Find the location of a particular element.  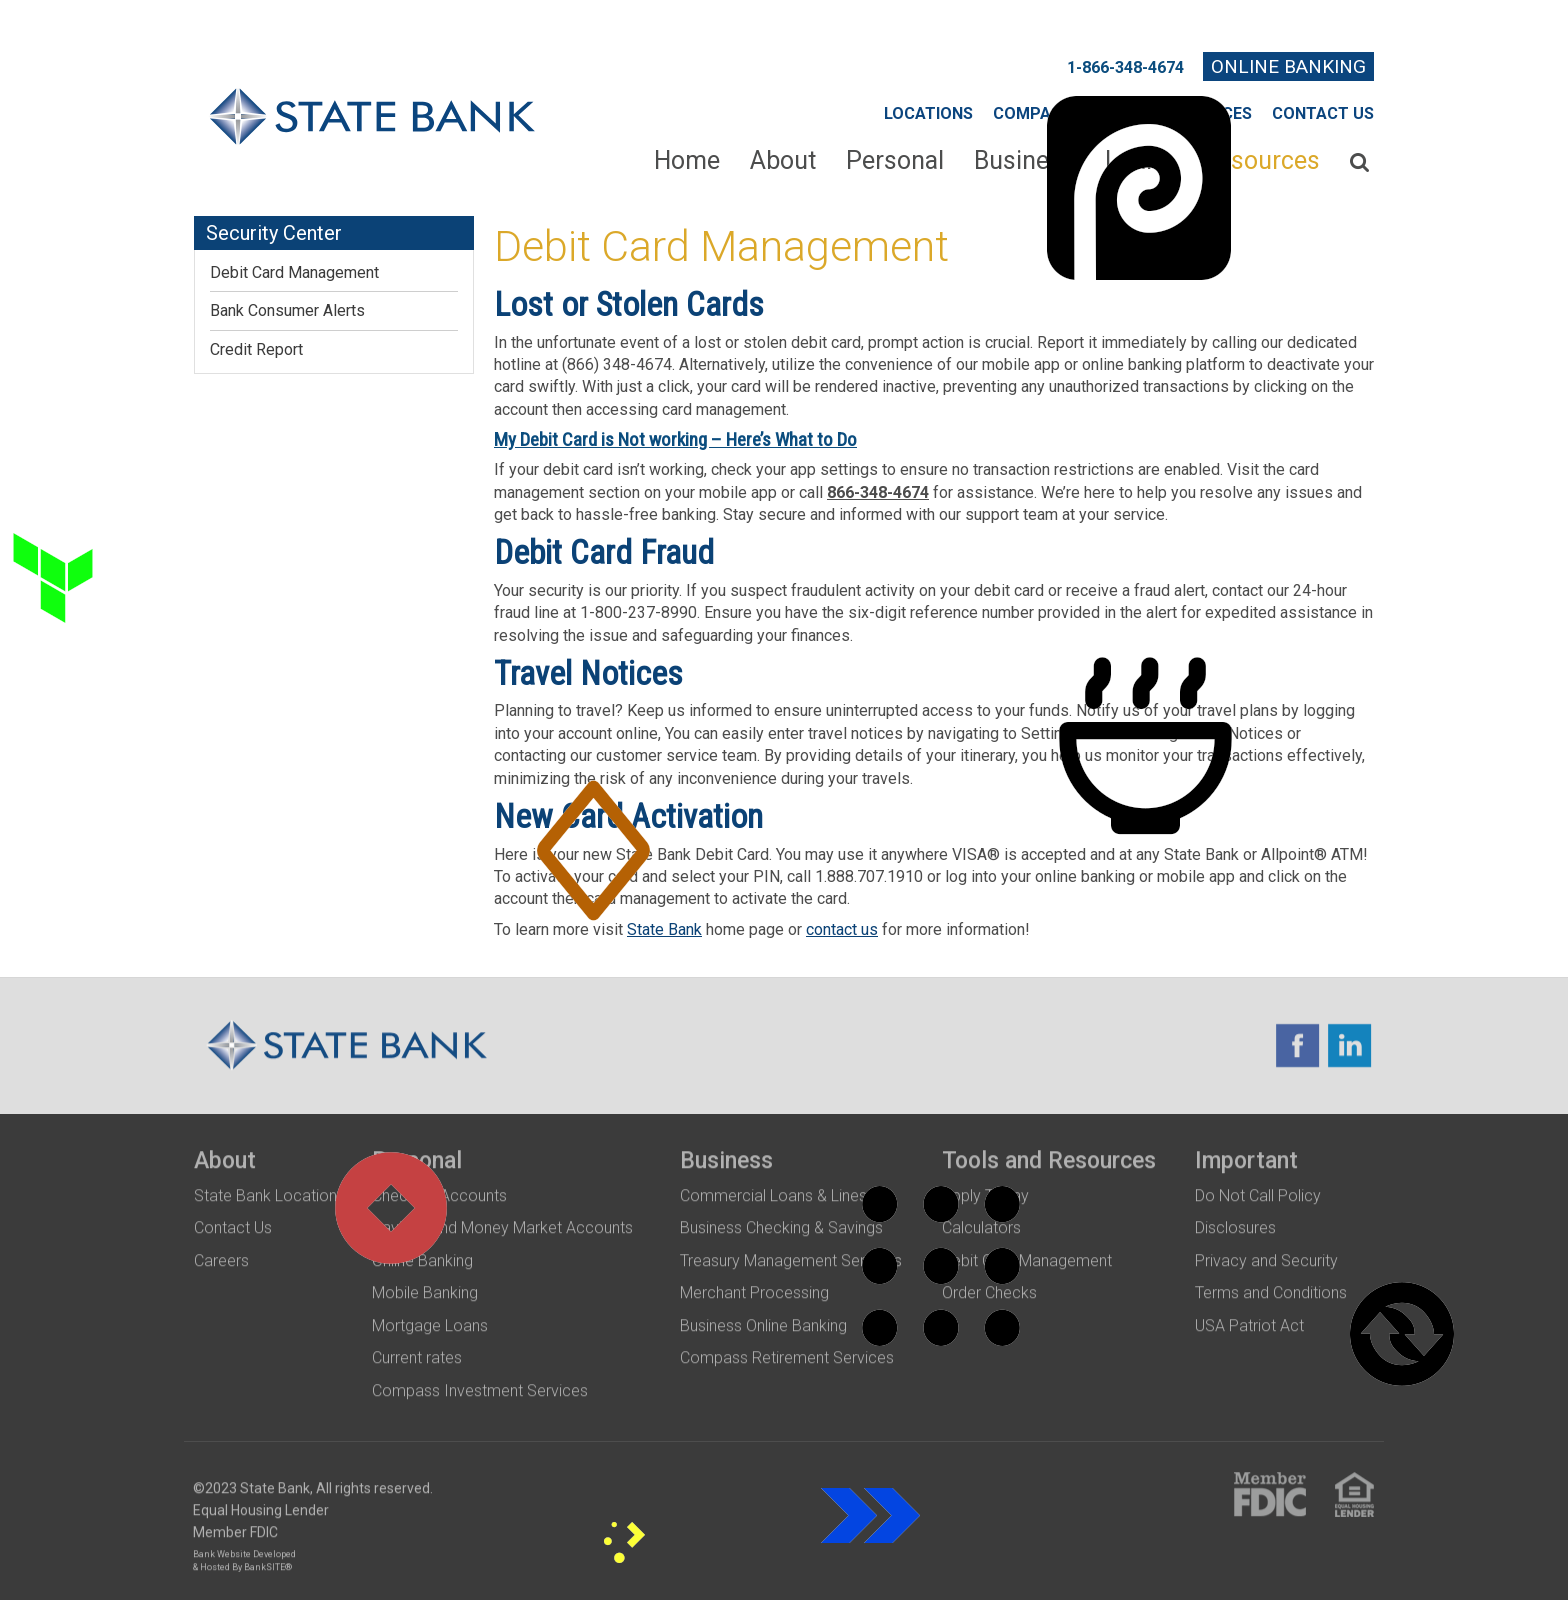

open Photopea image editor is located at coordinates (1139, 188).